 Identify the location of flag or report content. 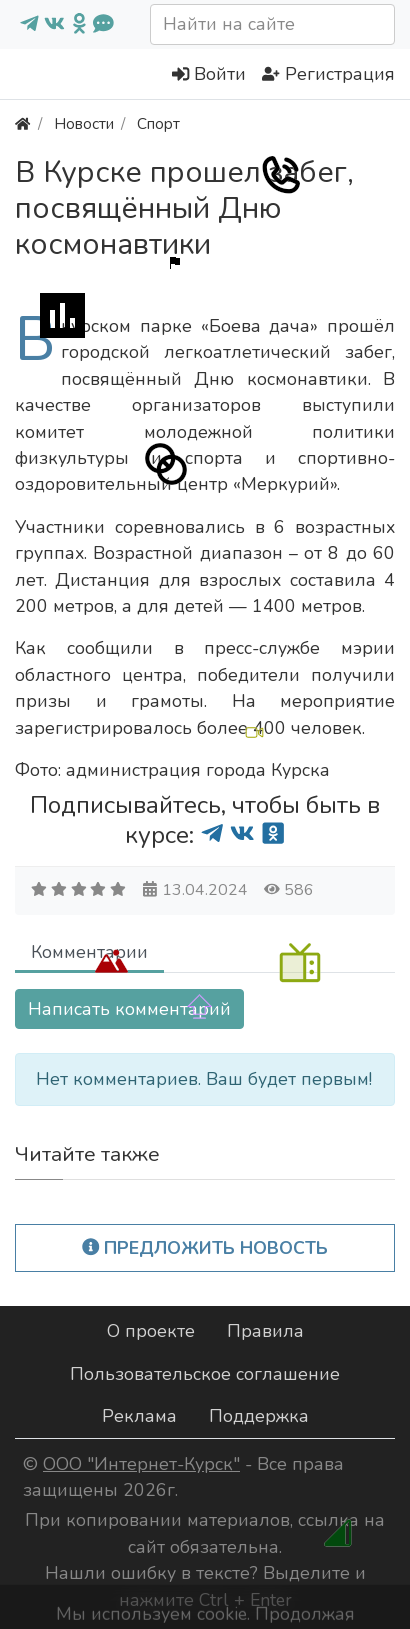
(174, 262).